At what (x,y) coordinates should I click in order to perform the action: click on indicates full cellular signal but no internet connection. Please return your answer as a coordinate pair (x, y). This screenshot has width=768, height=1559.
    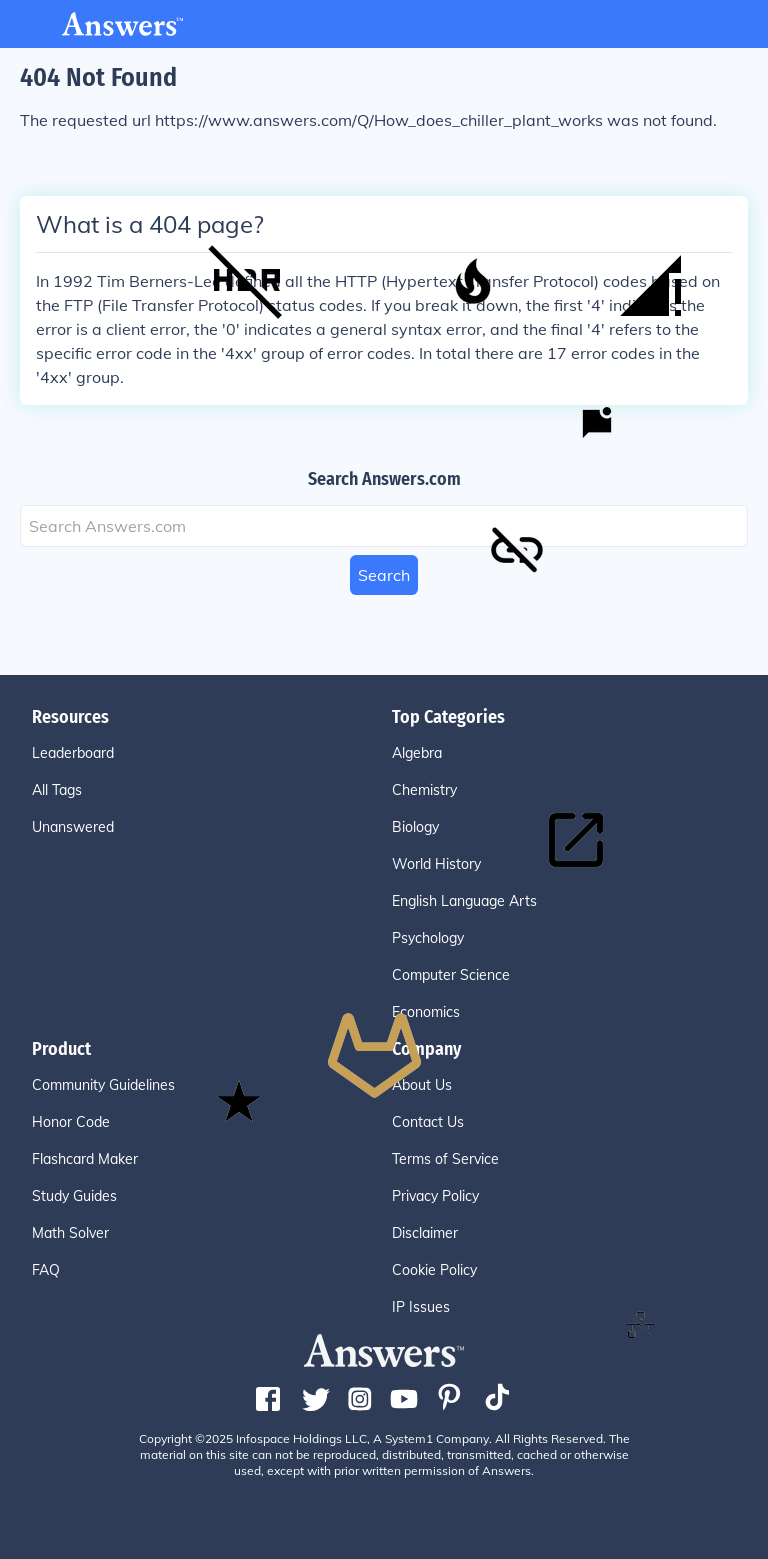
    Looking at the image, I should click on (650, 285).